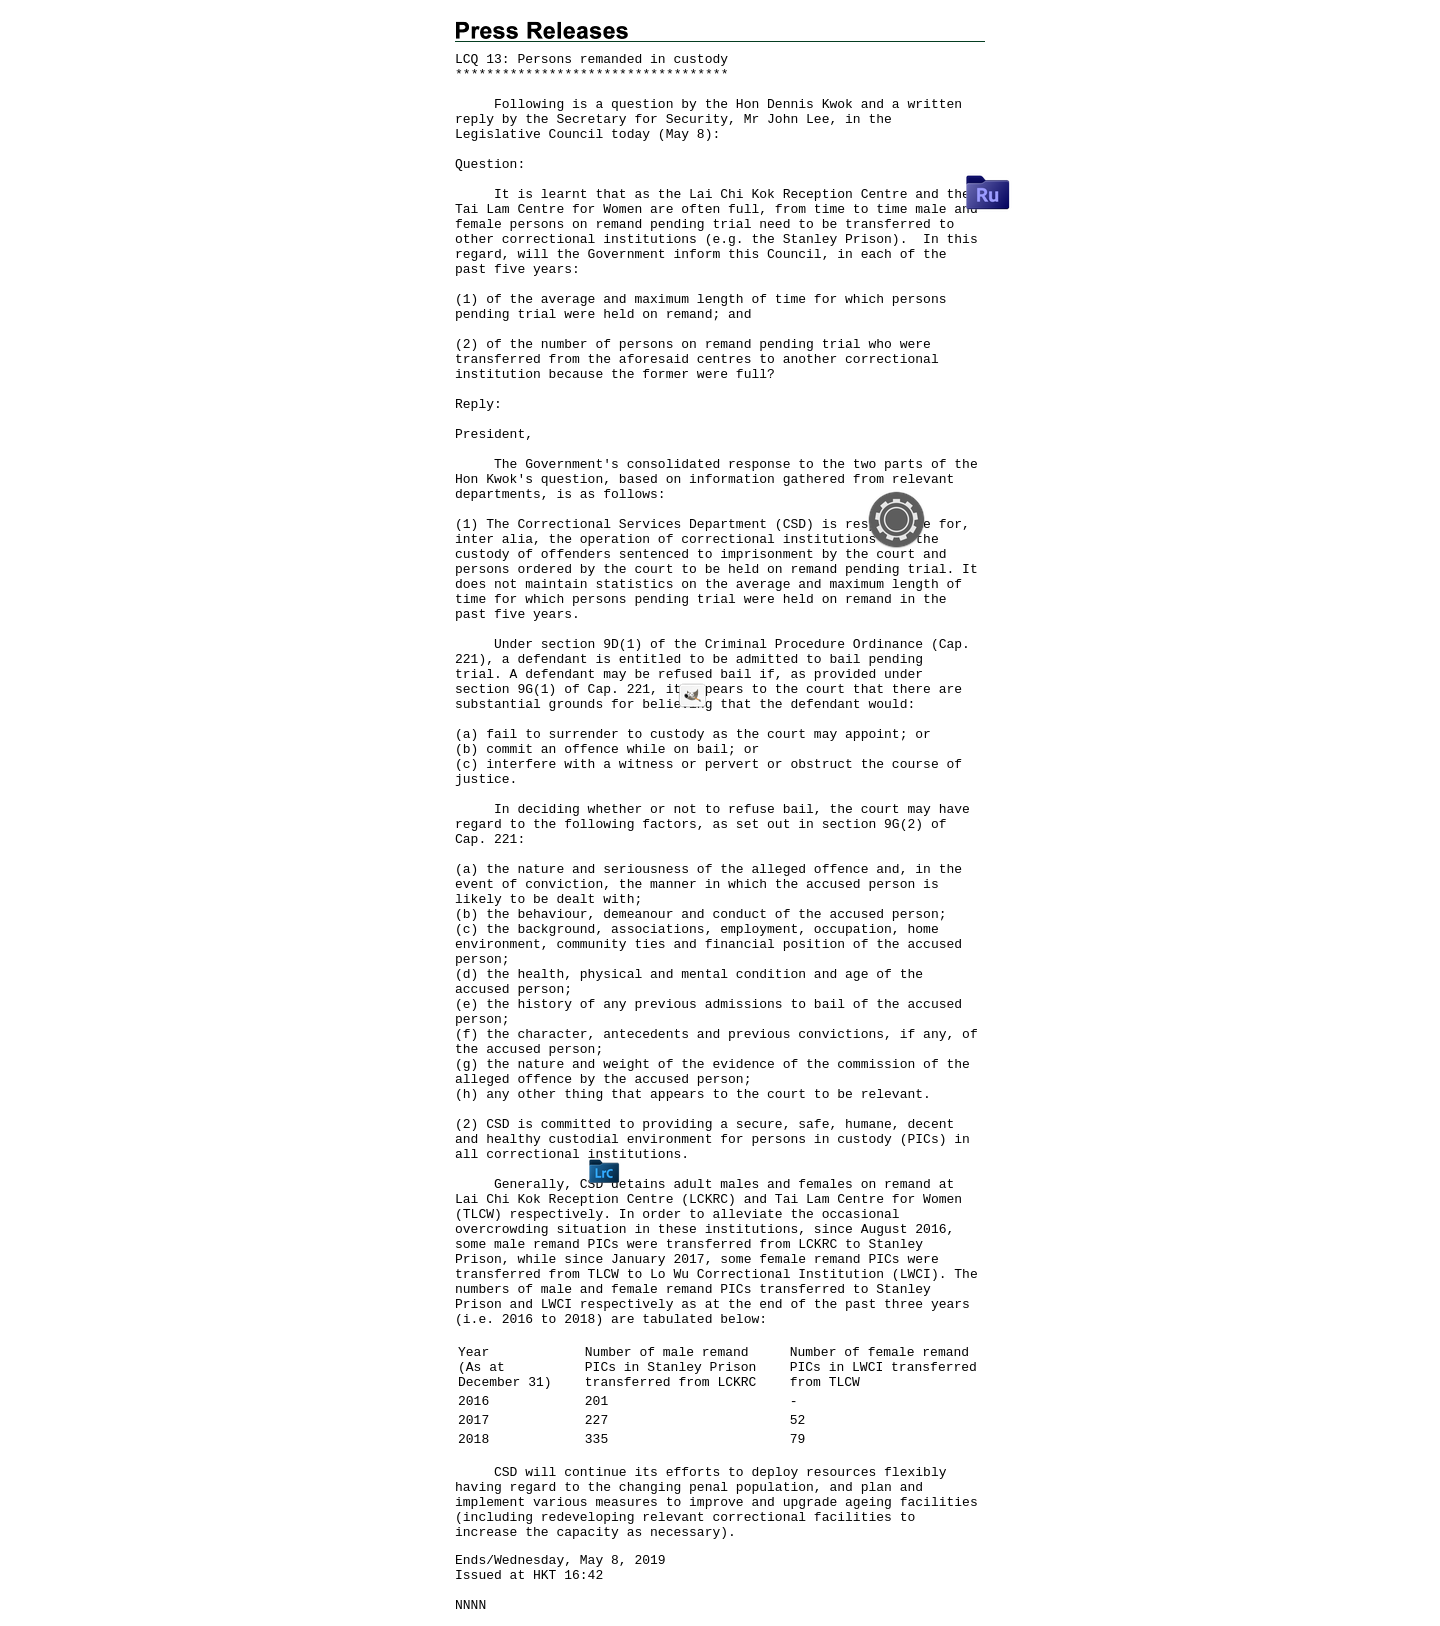 The image size is (1440, 1626). Describe the element at coordinates (692, 694) in the screenshot. I see `open a GIMP project file` at that location.